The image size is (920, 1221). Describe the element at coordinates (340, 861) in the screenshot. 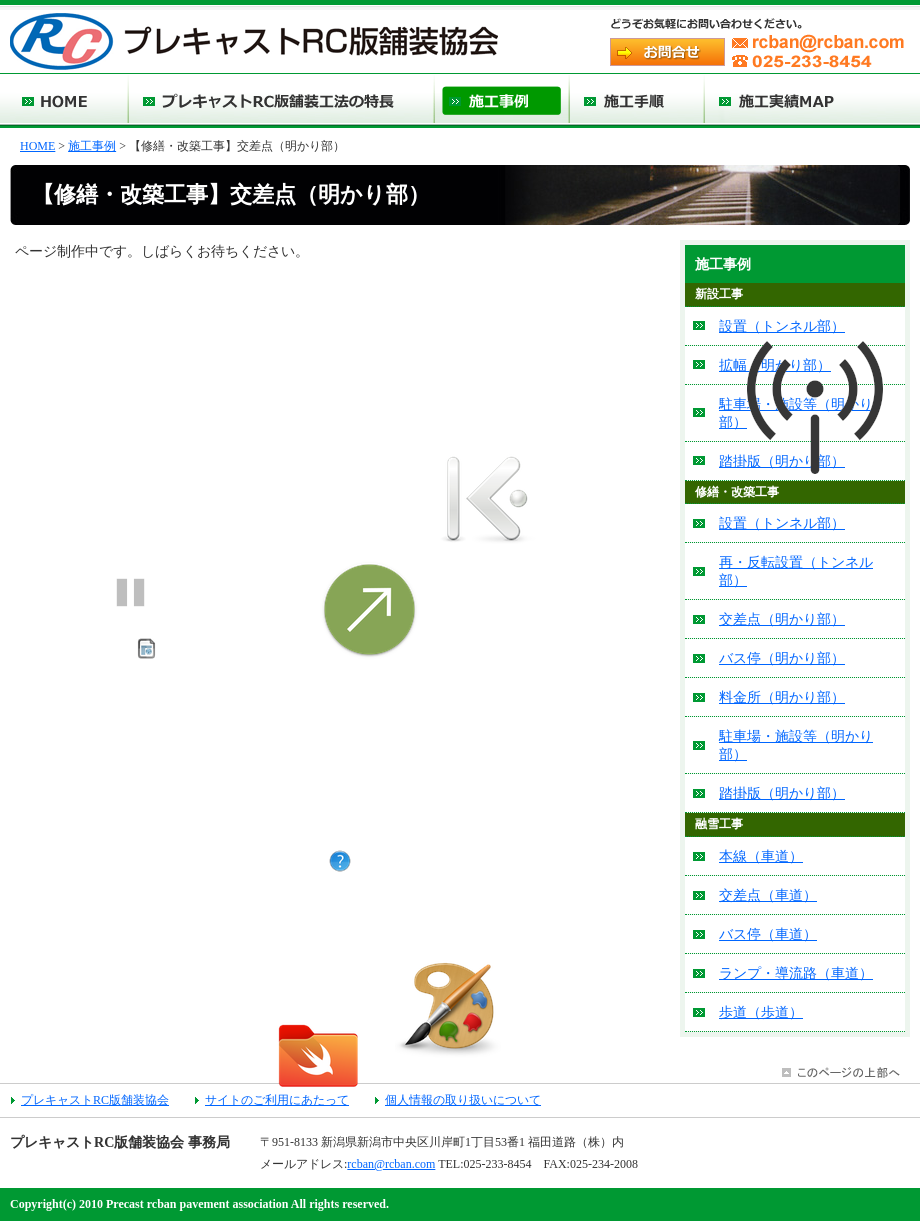

I see `access help or frequently asked questions` at that location.